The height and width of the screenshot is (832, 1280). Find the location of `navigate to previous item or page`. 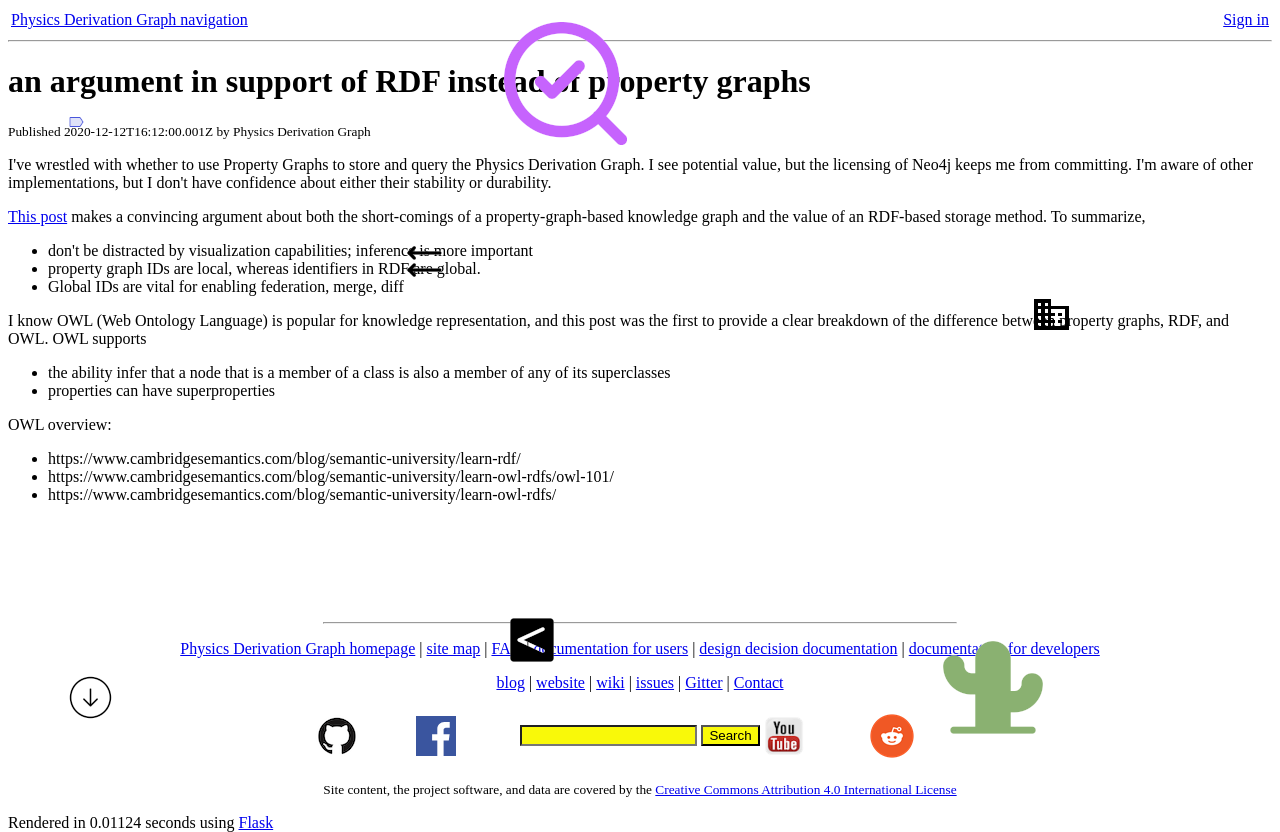

navigate to previous item or page is located at coordinates (532, 640).